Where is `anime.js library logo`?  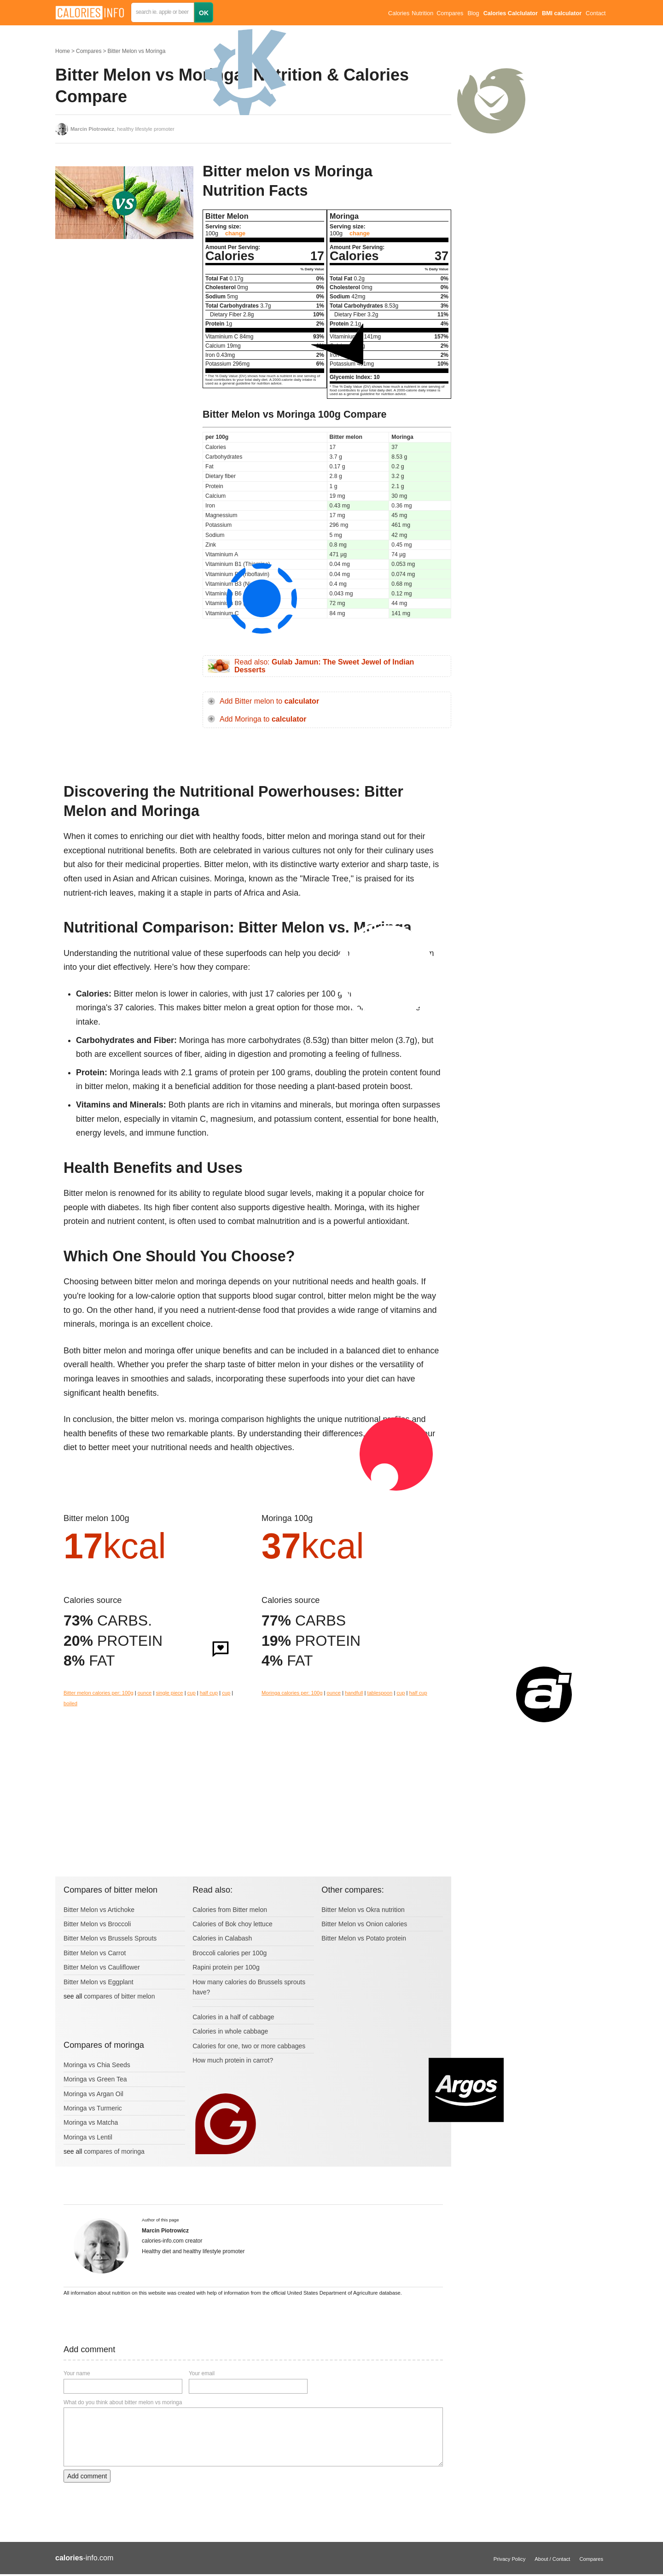 anime.js library logo is located at coordinates (544, 1694).